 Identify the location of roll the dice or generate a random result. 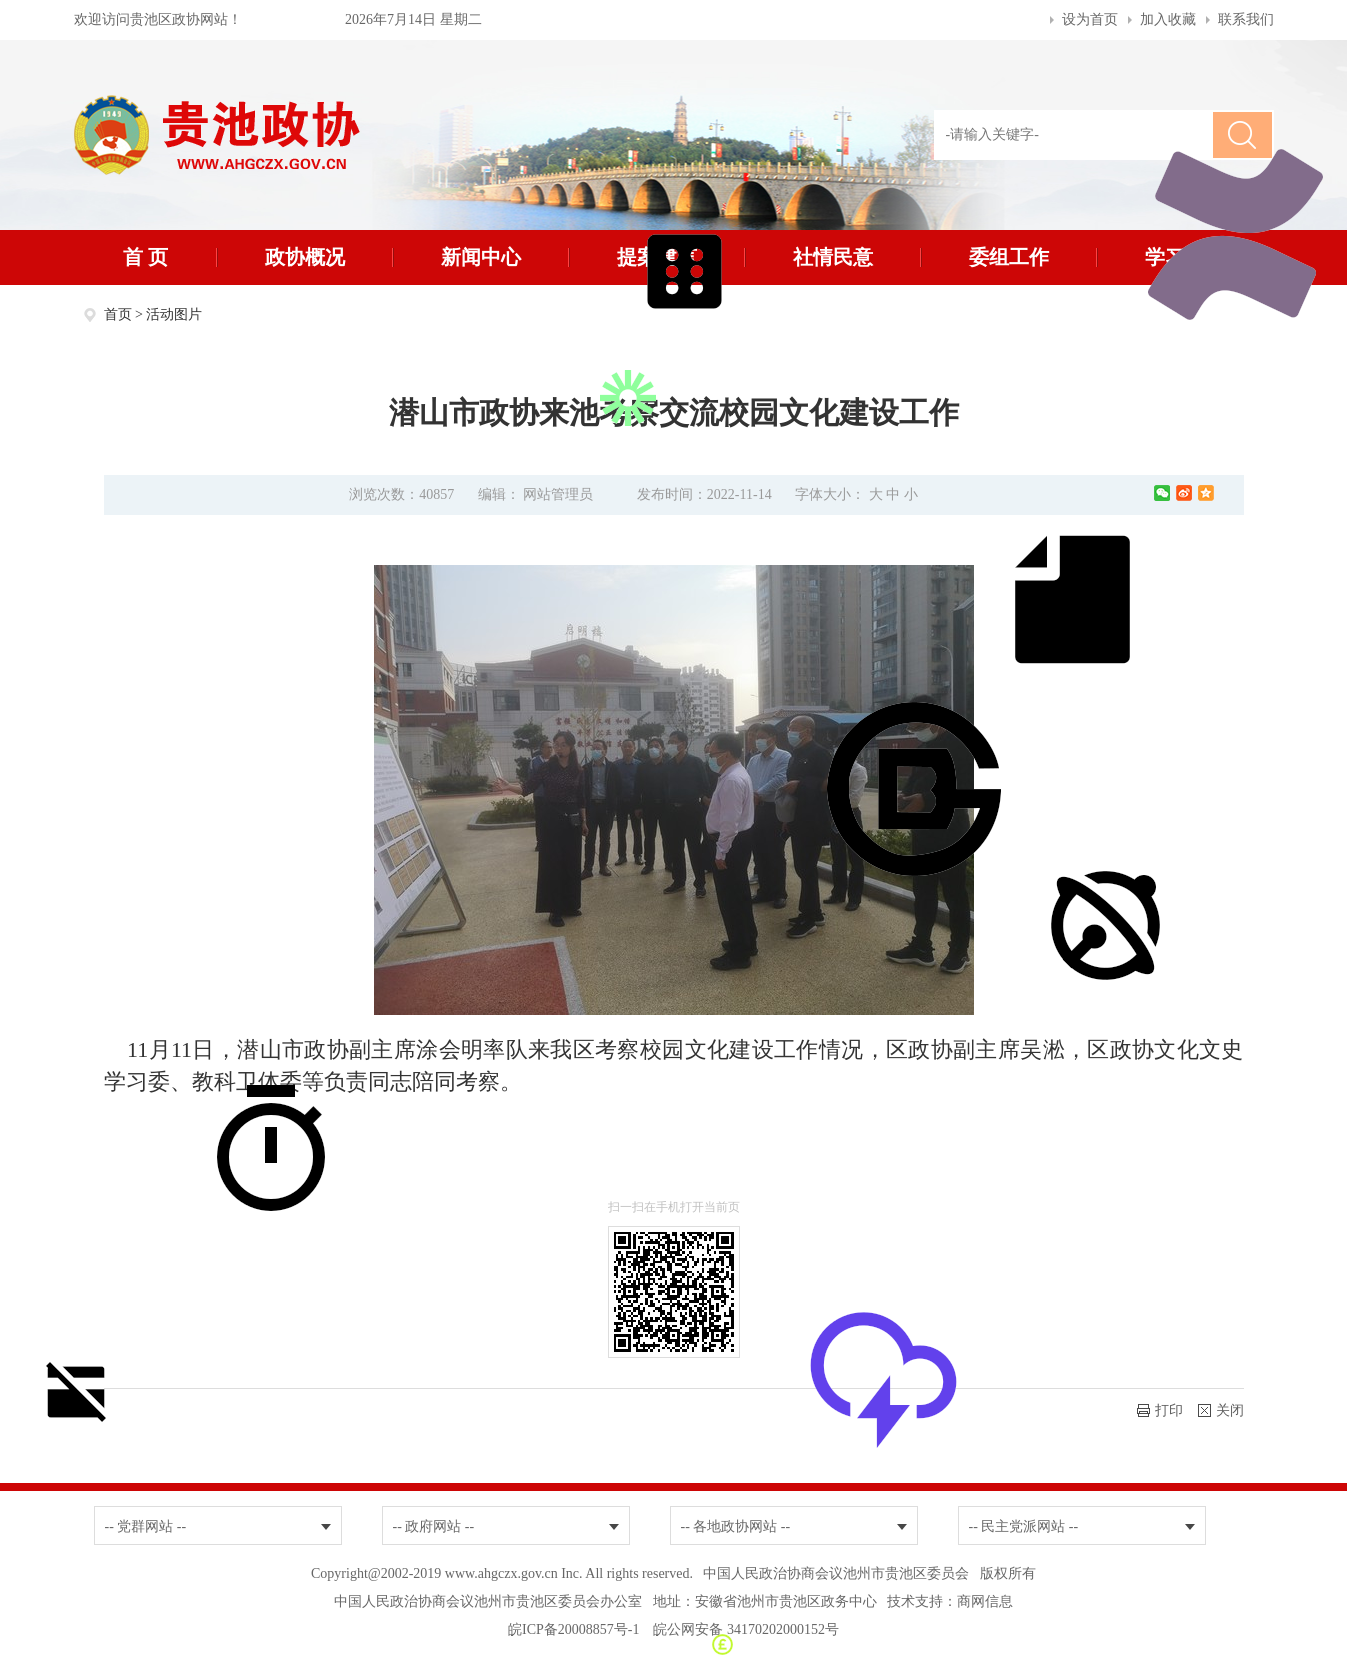
(684, 271).